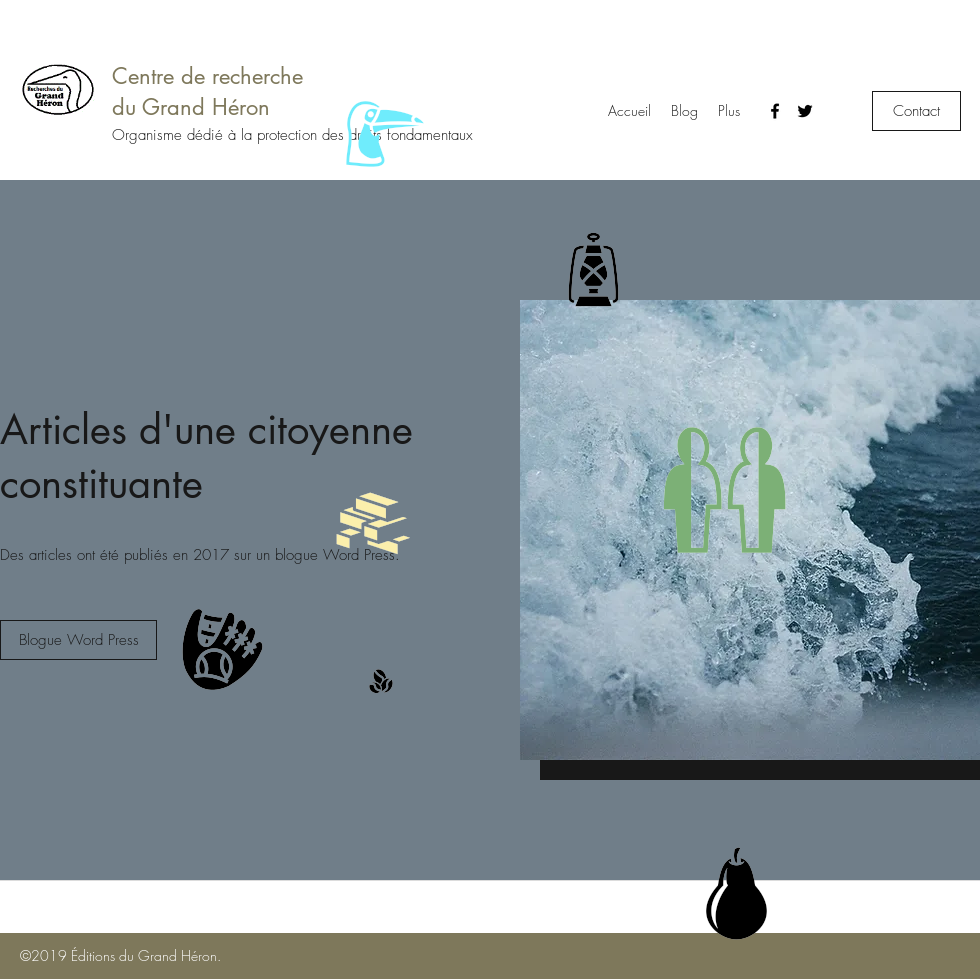 This screenshot has width=980, height=980. Describe the element at coordinates (724, 489) in the screenshot. I see `toggle between two modes or perspectives` at that location.